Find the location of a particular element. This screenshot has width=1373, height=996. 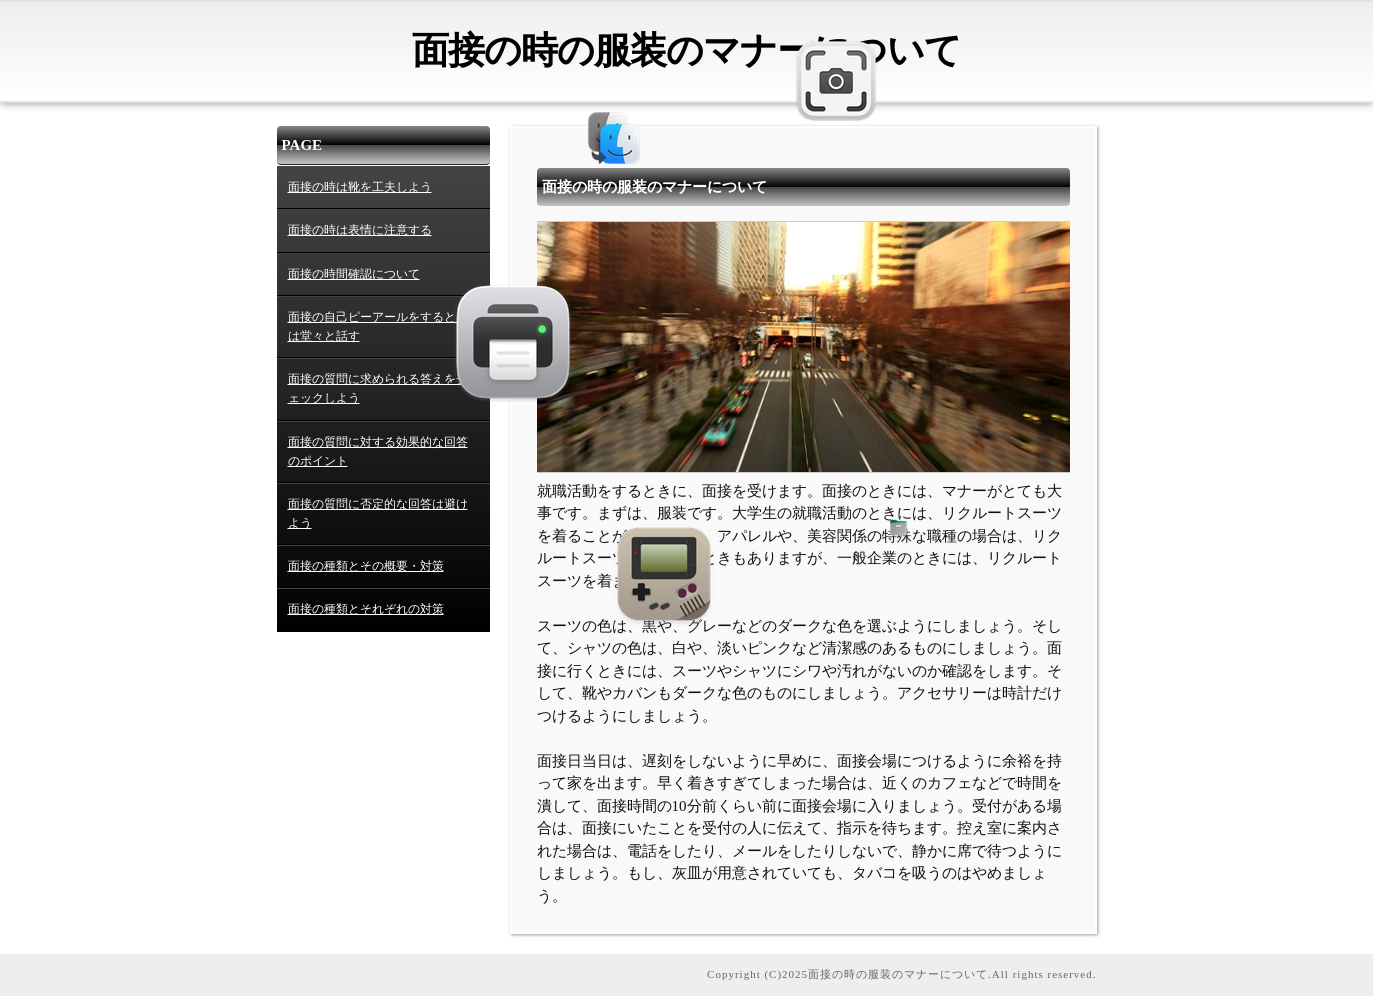

open the file manager application is located at coordinates (898, 527).